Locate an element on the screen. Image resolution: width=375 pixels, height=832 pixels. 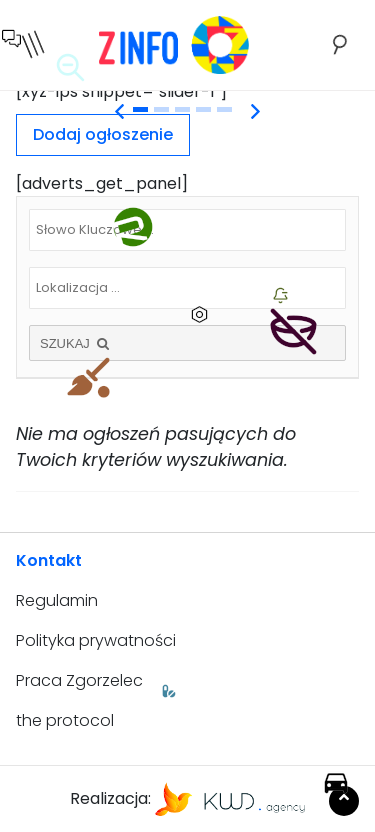
resolving brand logo is located at coordinates (133, 227).